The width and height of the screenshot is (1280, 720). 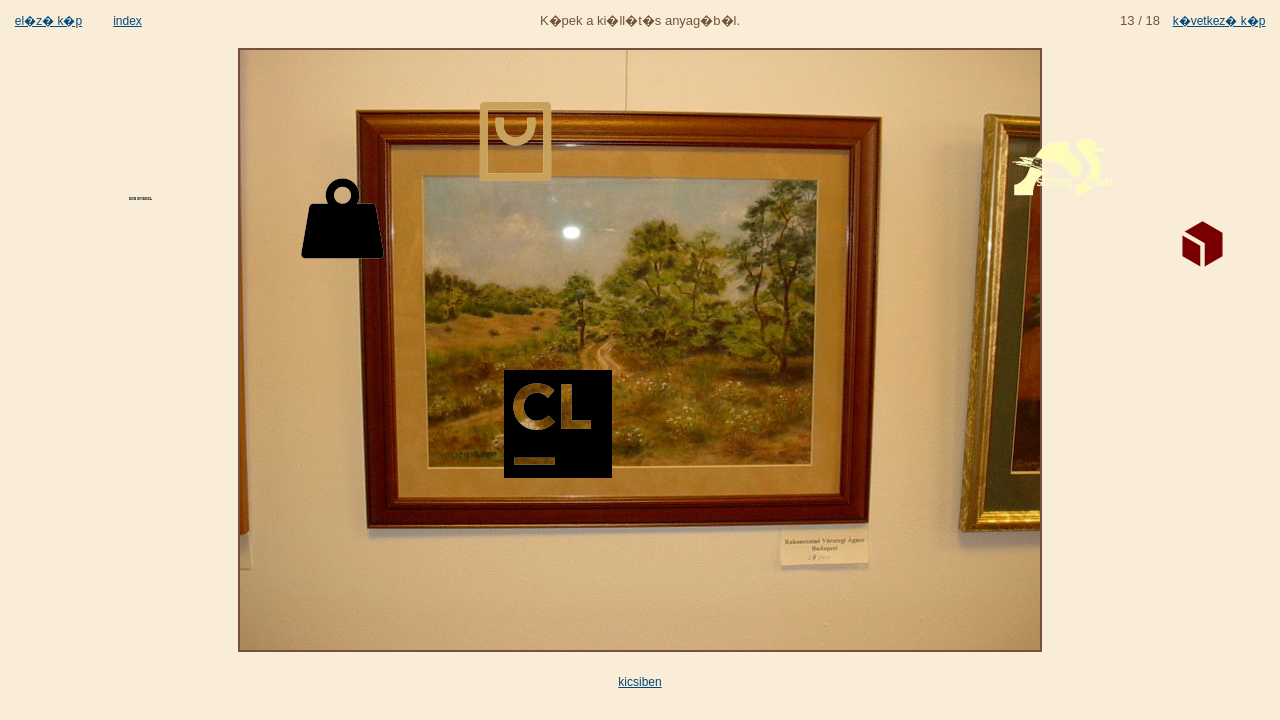 What do you see at coordinates (140, 198) in the screenshot?
I see `visit Der Spiegel news website` at bounding box center [140, 198].